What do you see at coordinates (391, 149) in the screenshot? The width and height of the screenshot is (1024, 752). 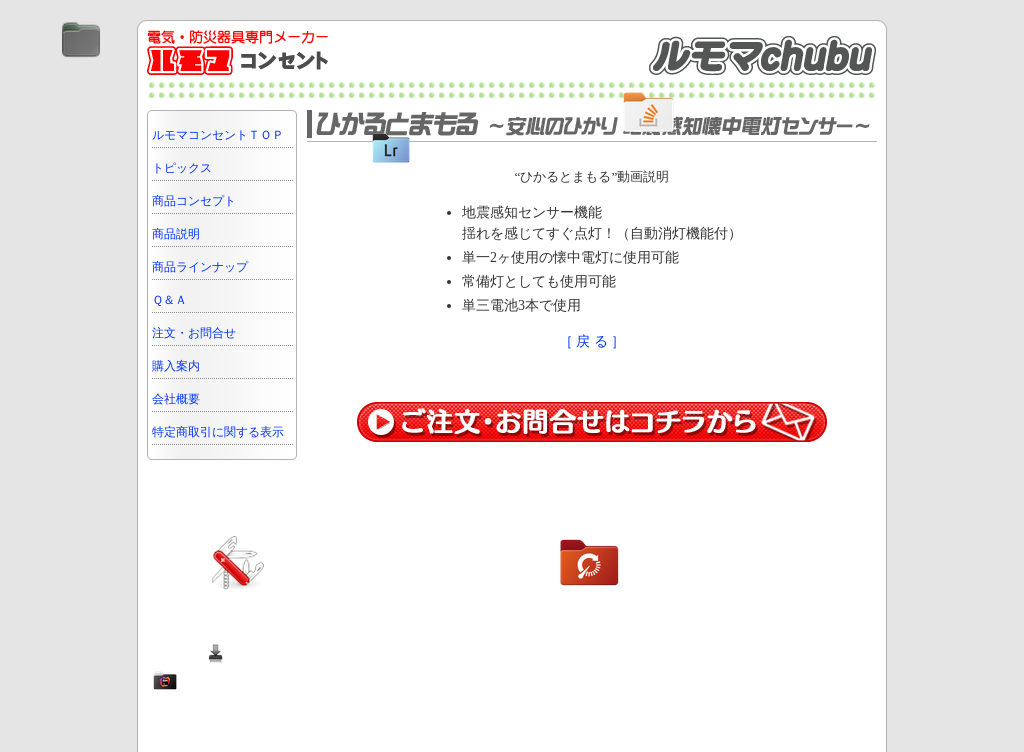 I see `open folder containing Adobe Lightroom files` at bounding box center [391, 149].